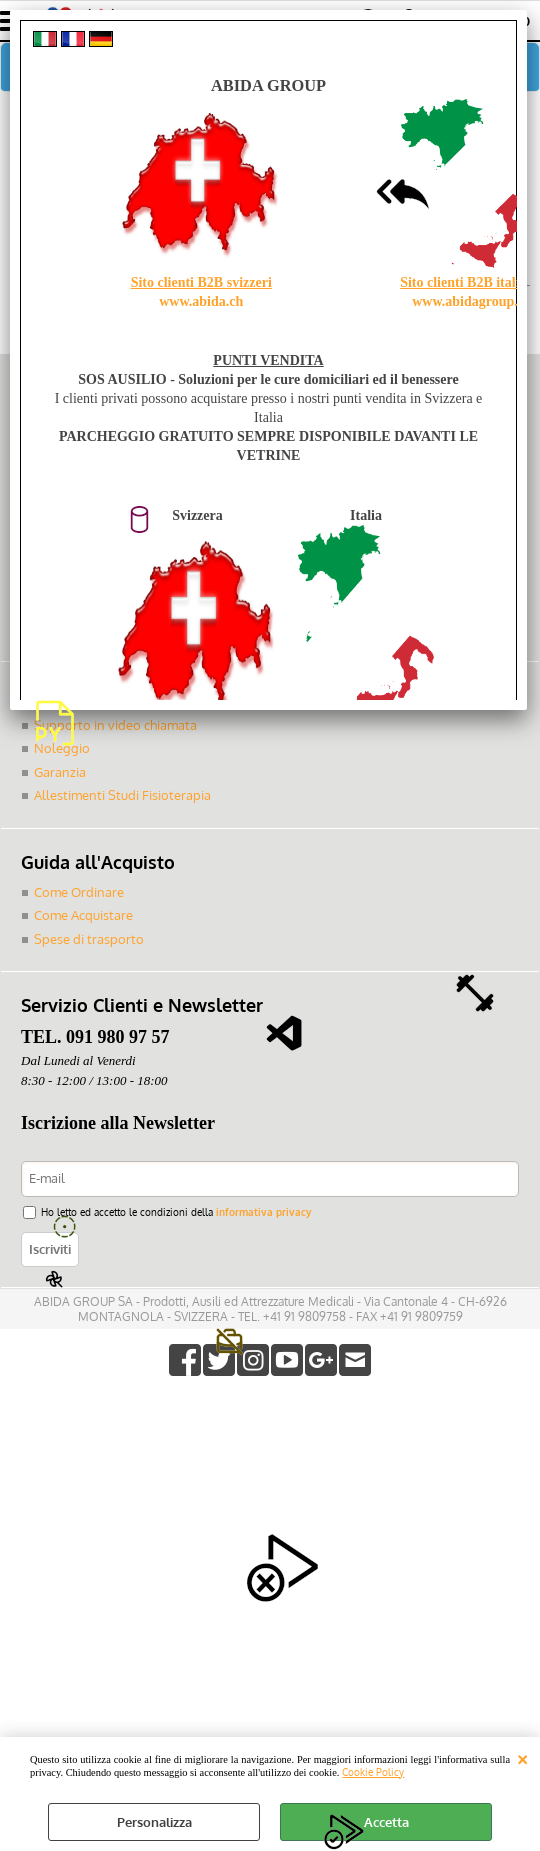 This screenshot has width=540, height=1851. I want to click on represents a database or data storage, so click(139, 519).